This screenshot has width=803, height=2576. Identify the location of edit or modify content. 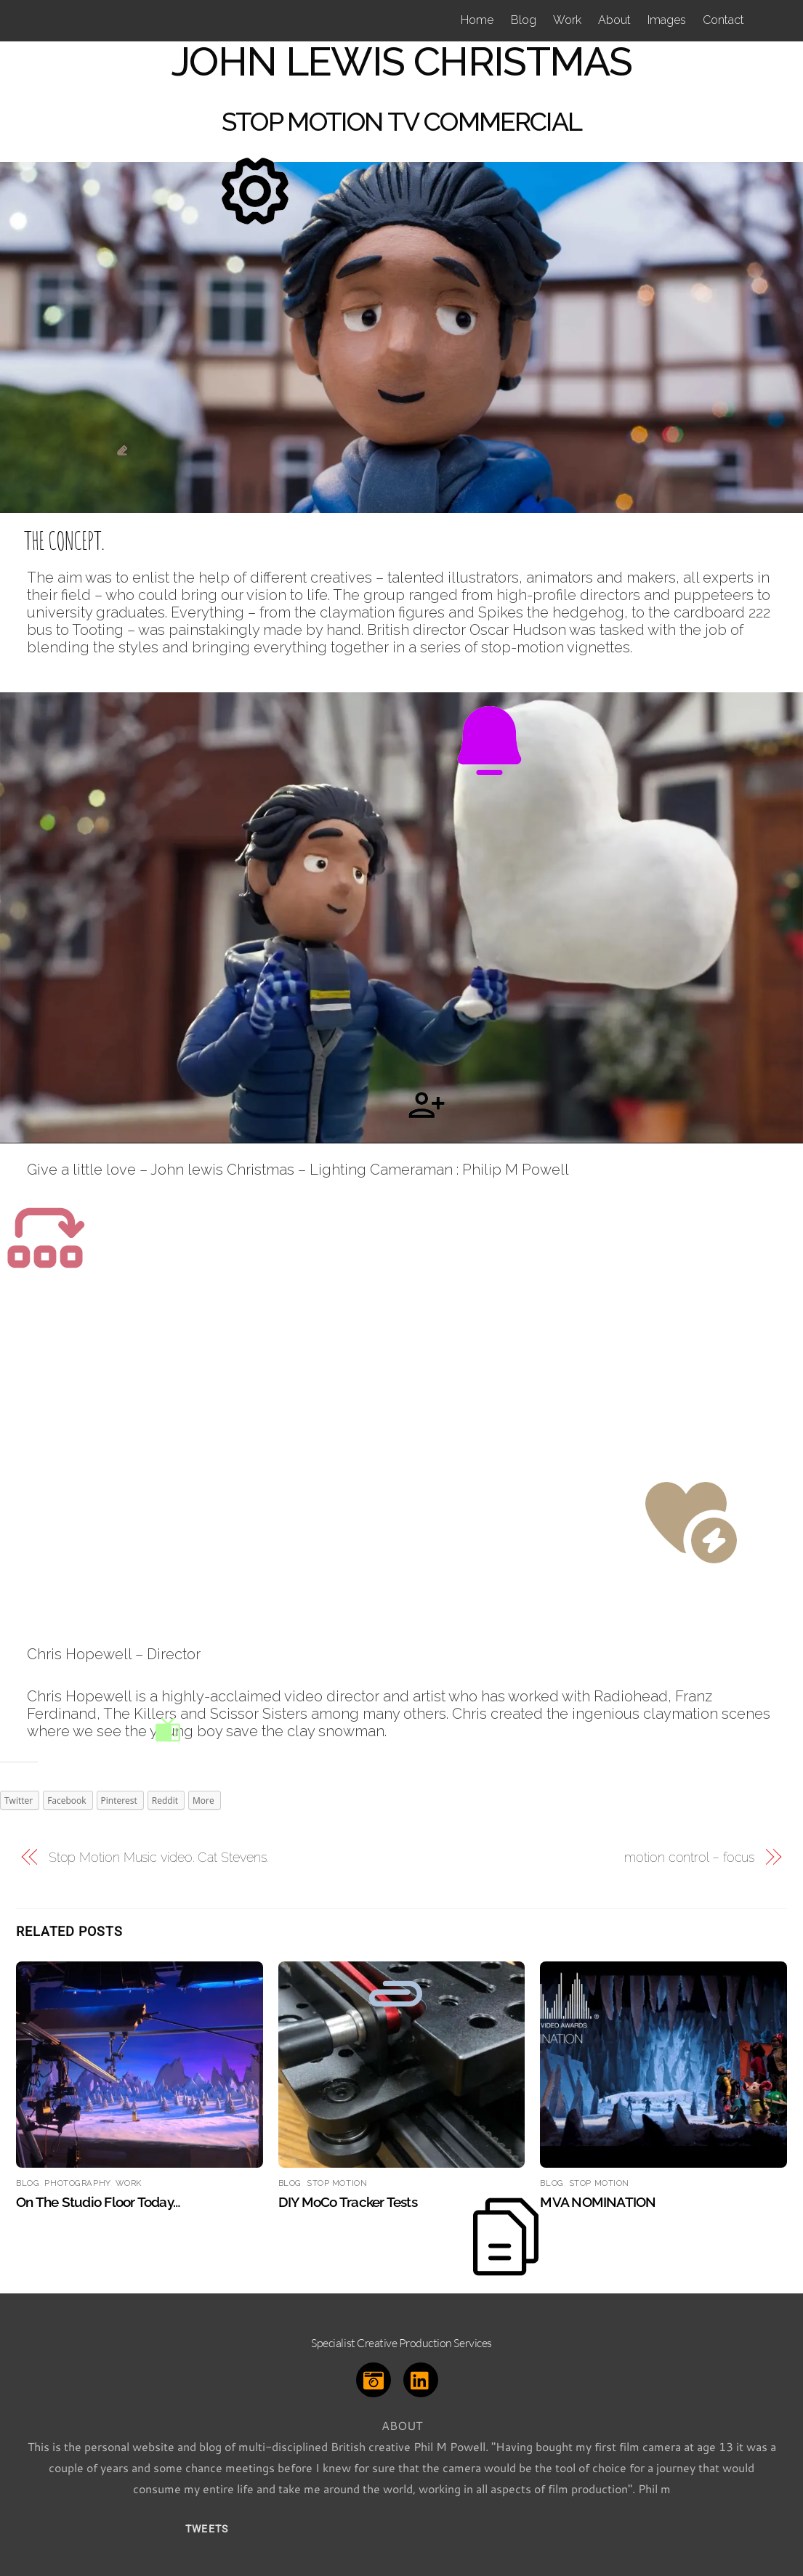
(122, 450).